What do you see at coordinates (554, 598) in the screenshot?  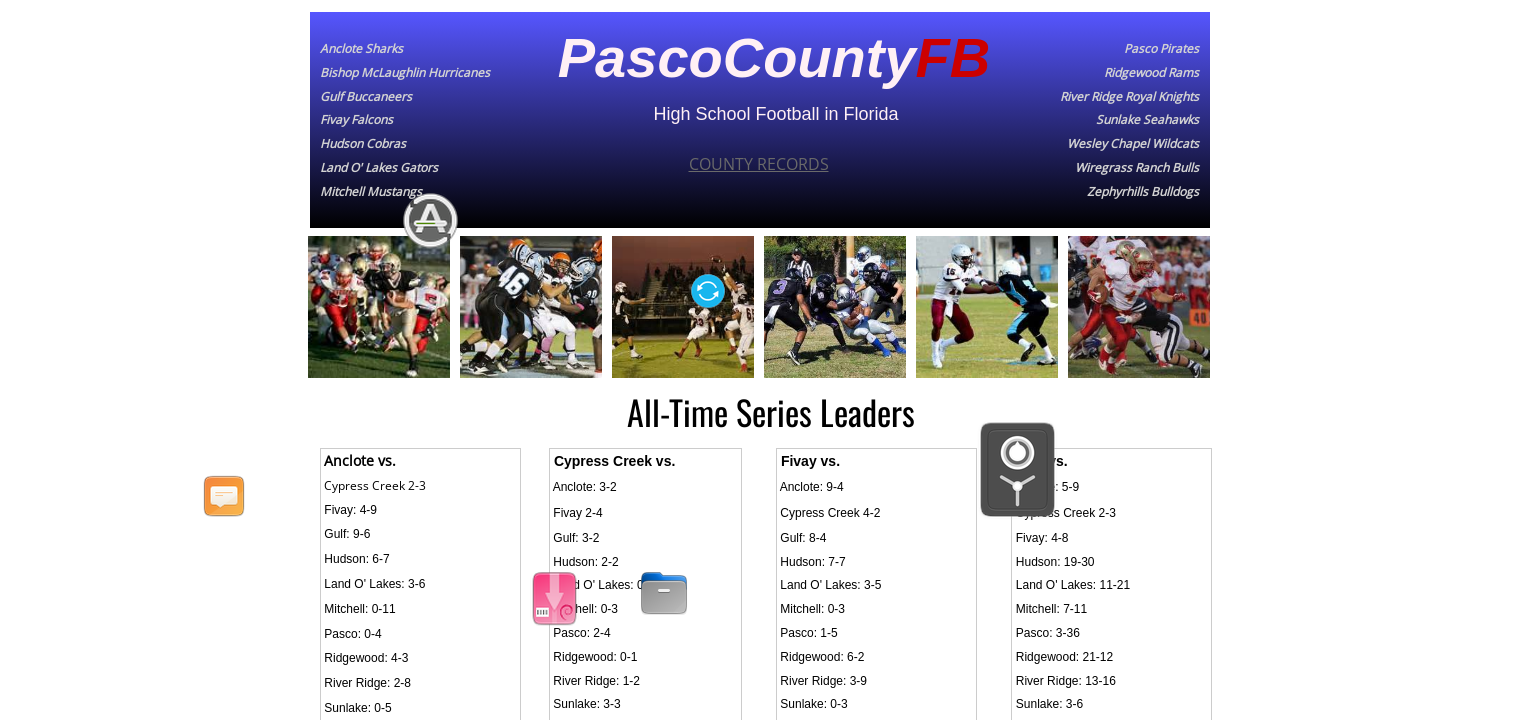 I see `open synaptic package manager` at bounding box center [554, 598].